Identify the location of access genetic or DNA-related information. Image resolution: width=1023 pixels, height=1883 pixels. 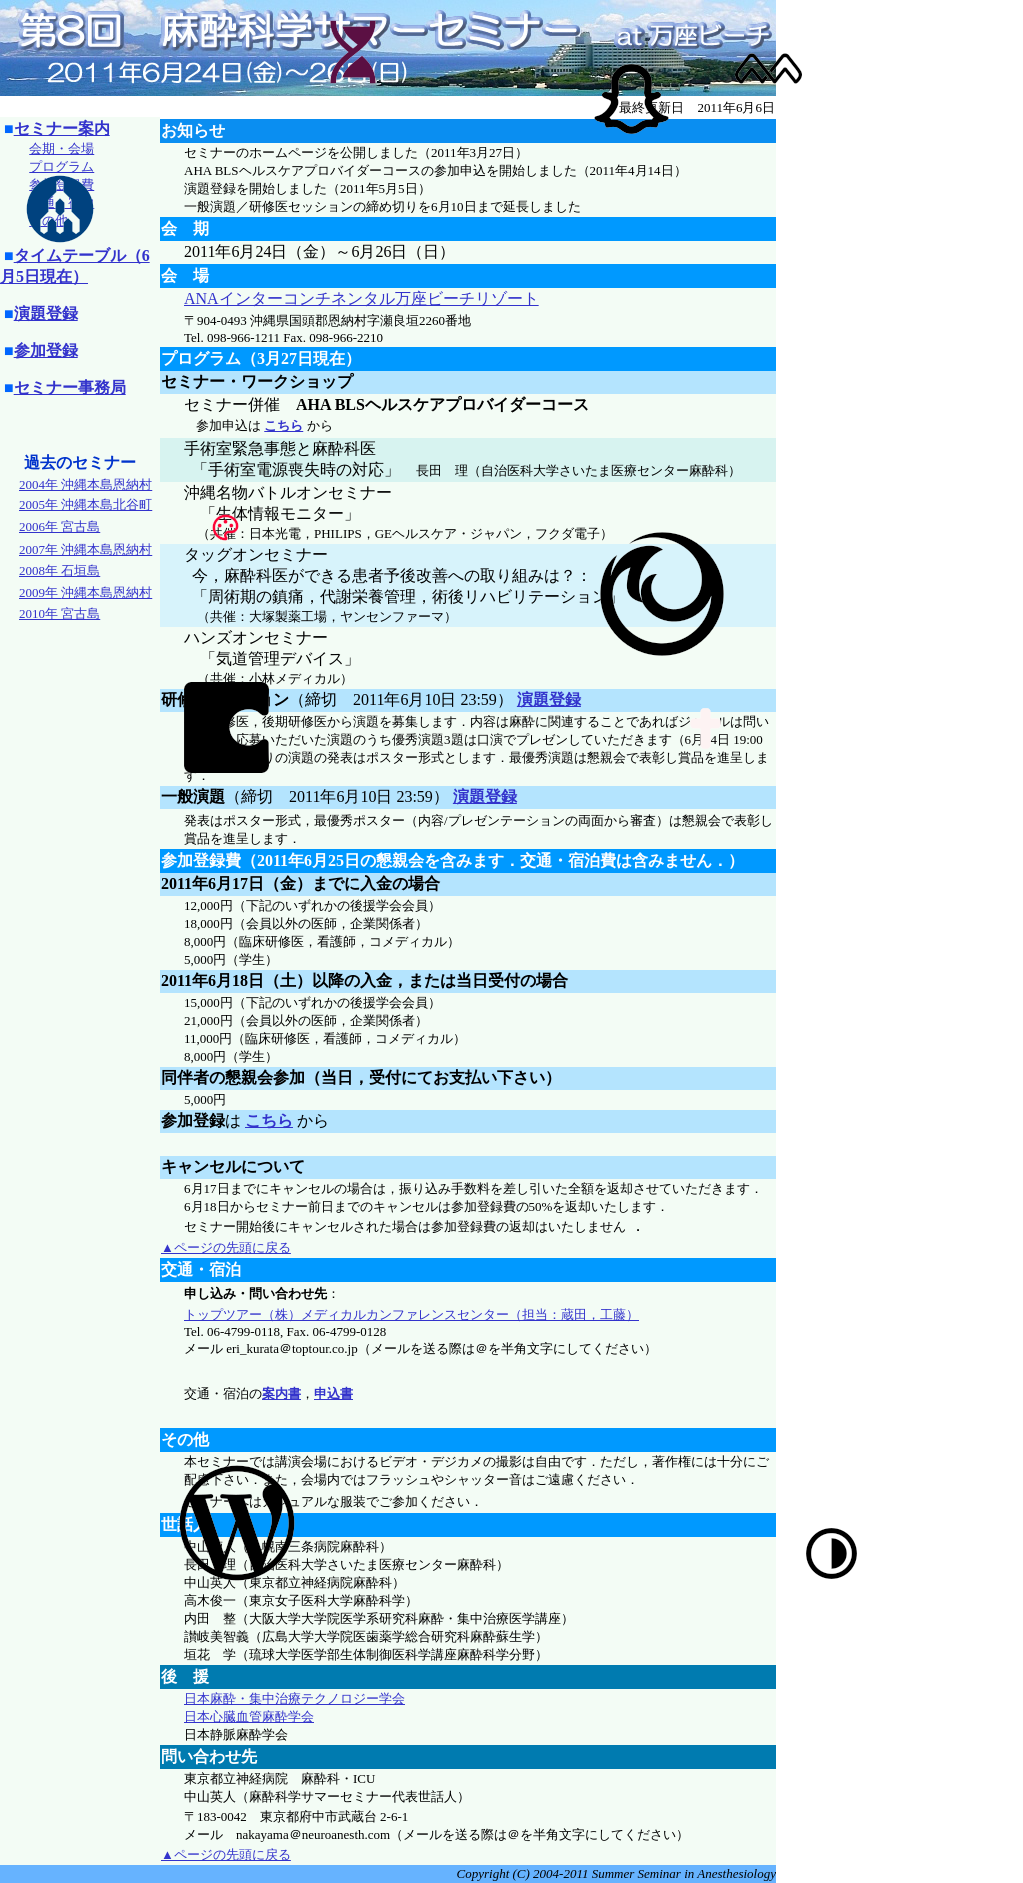
(353, 52).